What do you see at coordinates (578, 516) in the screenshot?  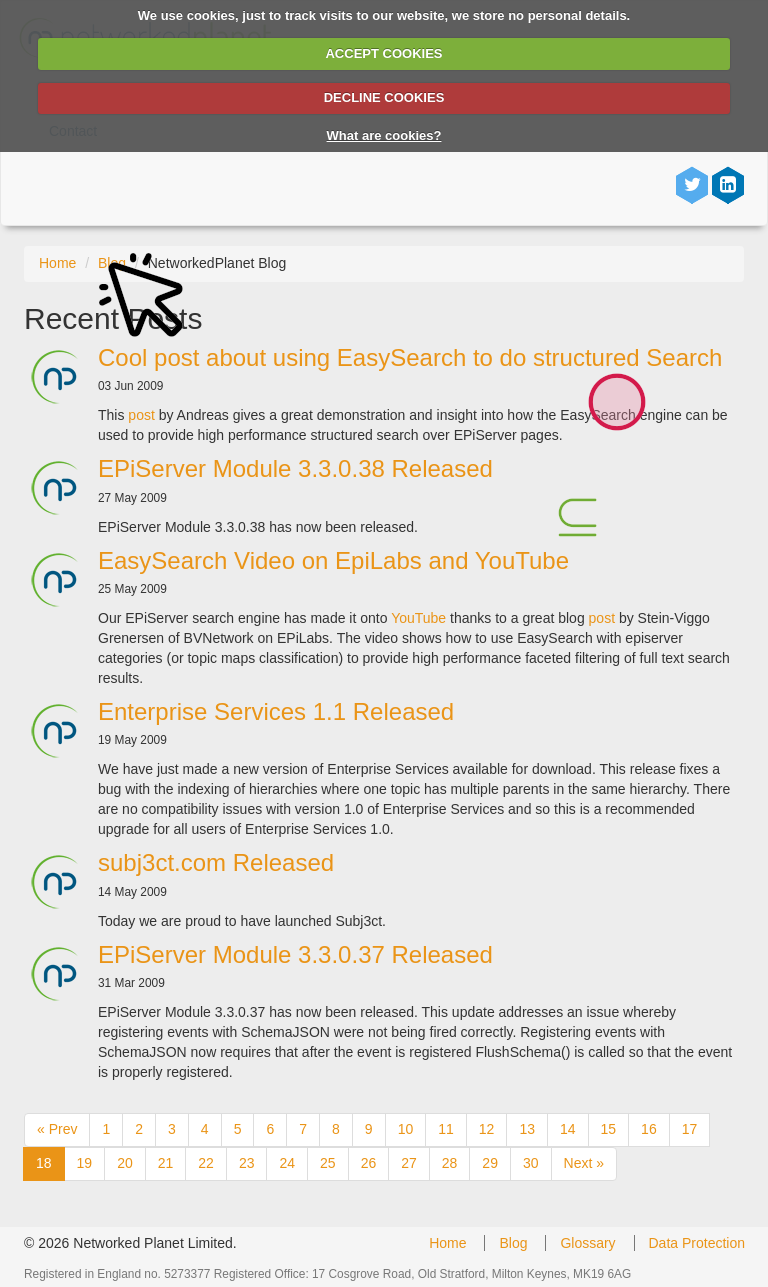 I see `indicates a subset relationship in mathematical or set operations` at bounding box center [578, 516].